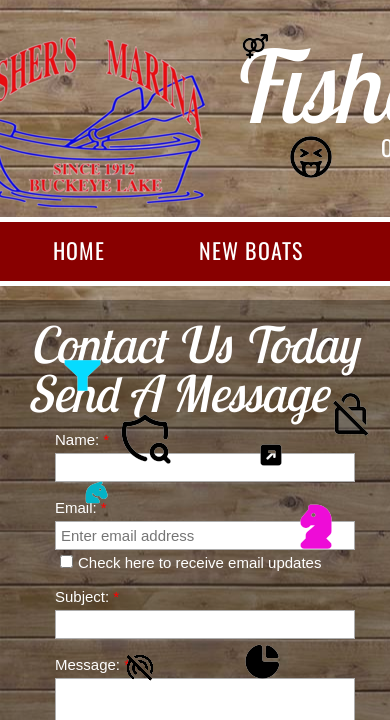 This screenshot has height=720, width=390. What do you see at coordinates (145, 438) in the screenshot?
I see `search security settings` at bounding box center [145, 438].